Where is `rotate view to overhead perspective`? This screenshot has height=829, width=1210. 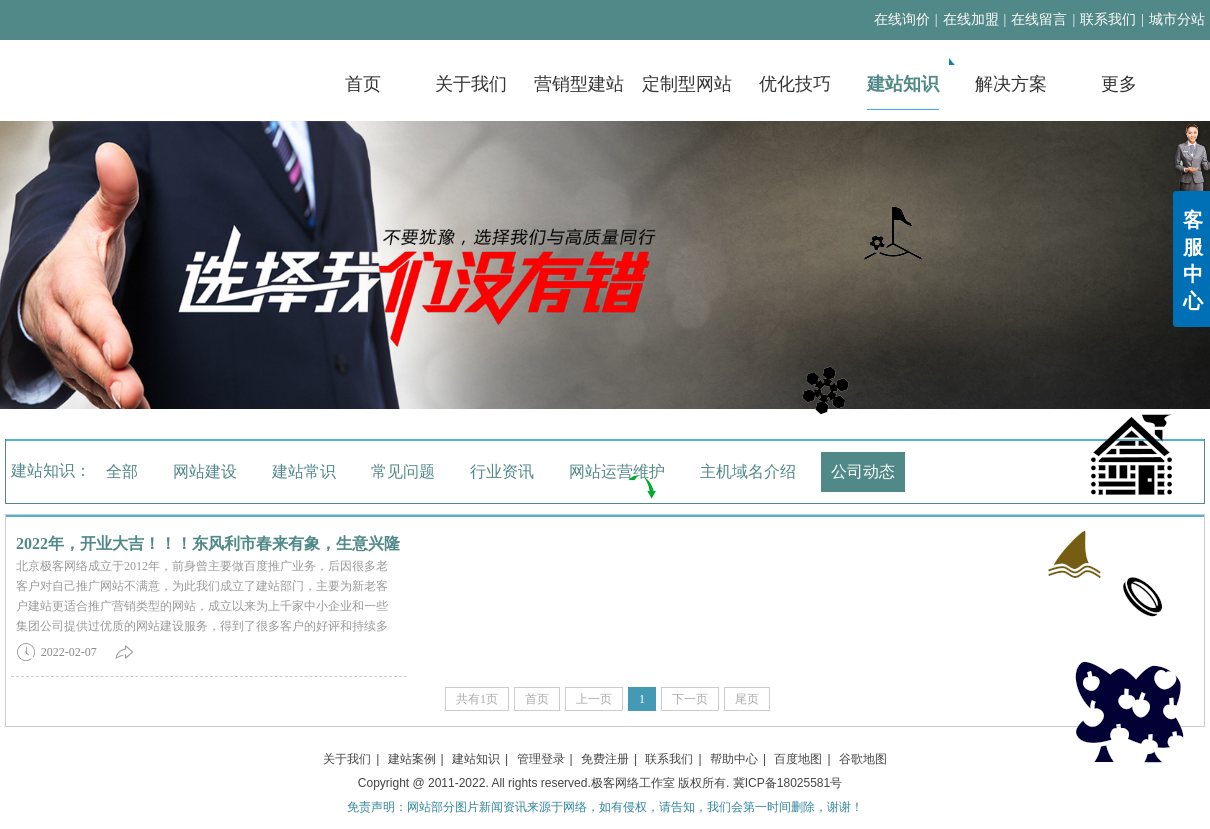
rotate view to overhead perspective is located at coordinates (642, 487).